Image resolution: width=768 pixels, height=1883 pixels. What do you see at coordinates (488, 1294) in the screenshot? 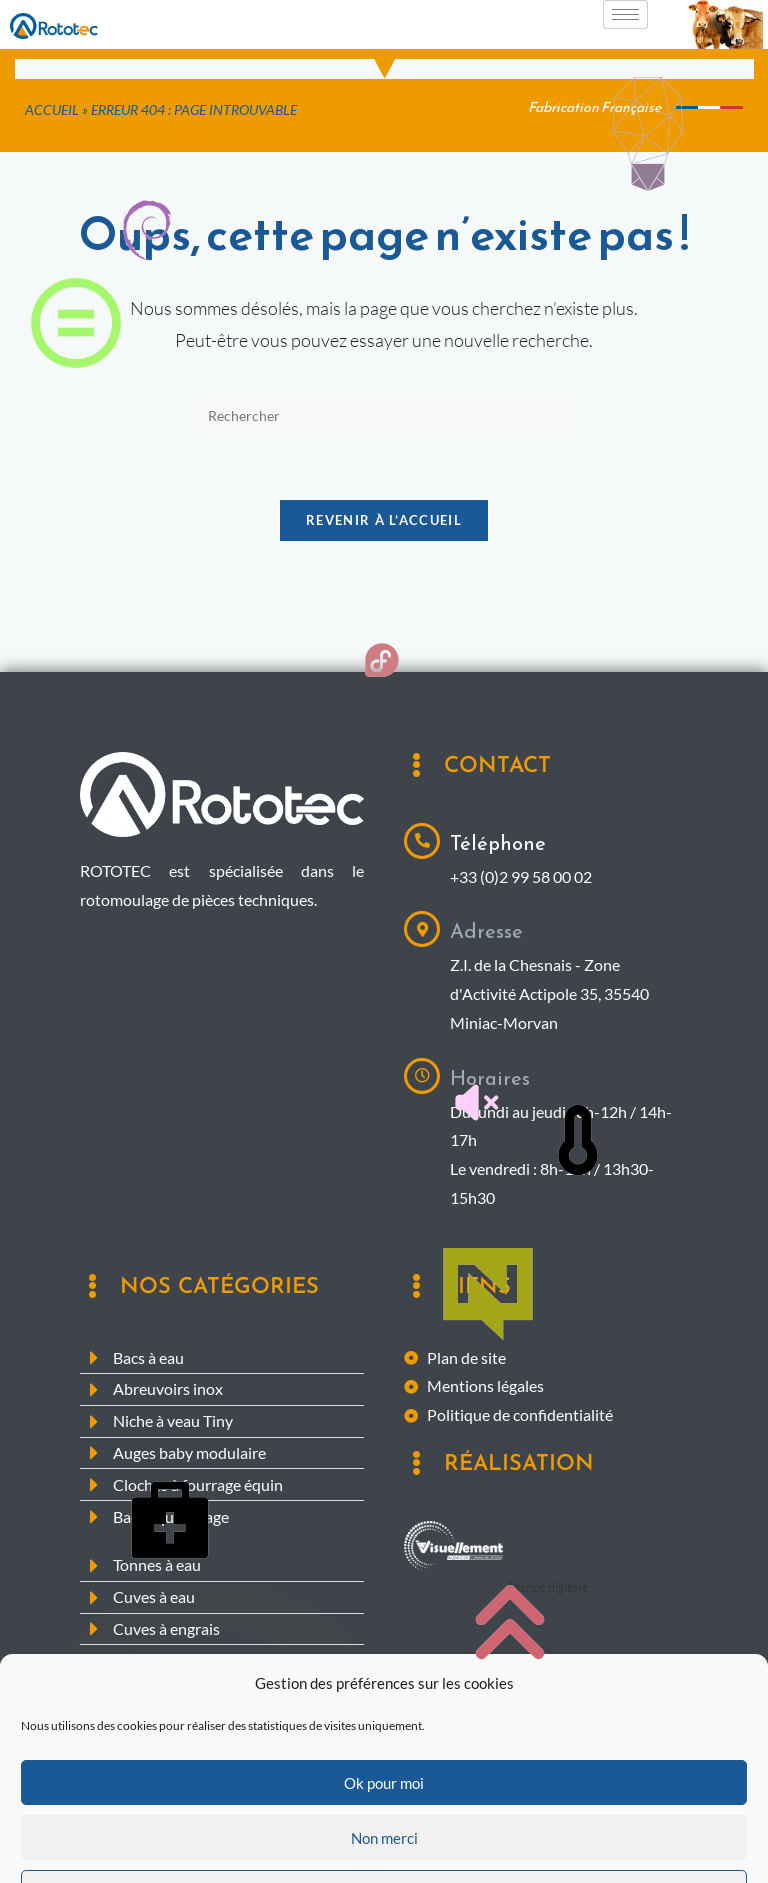
I see `NATS.io messaging system logo` at bounding box center [488, 1294].